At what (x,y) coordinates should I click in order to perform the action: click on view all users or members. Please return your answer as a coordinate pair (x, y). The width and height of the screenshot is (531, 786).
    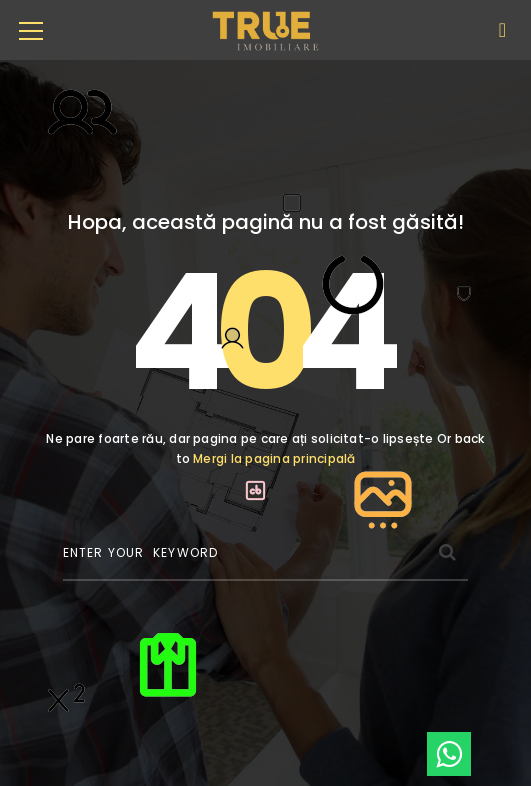
    Looking at the image, I should click on (82, 112).